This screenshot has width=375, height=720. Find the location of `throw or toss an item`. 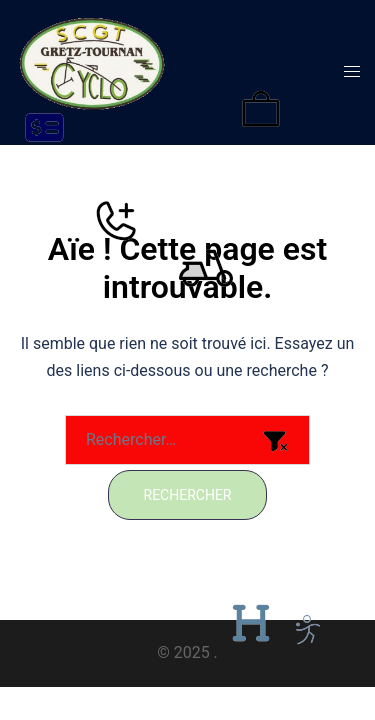

throw or toss an item is located at coordinates (307, 629).